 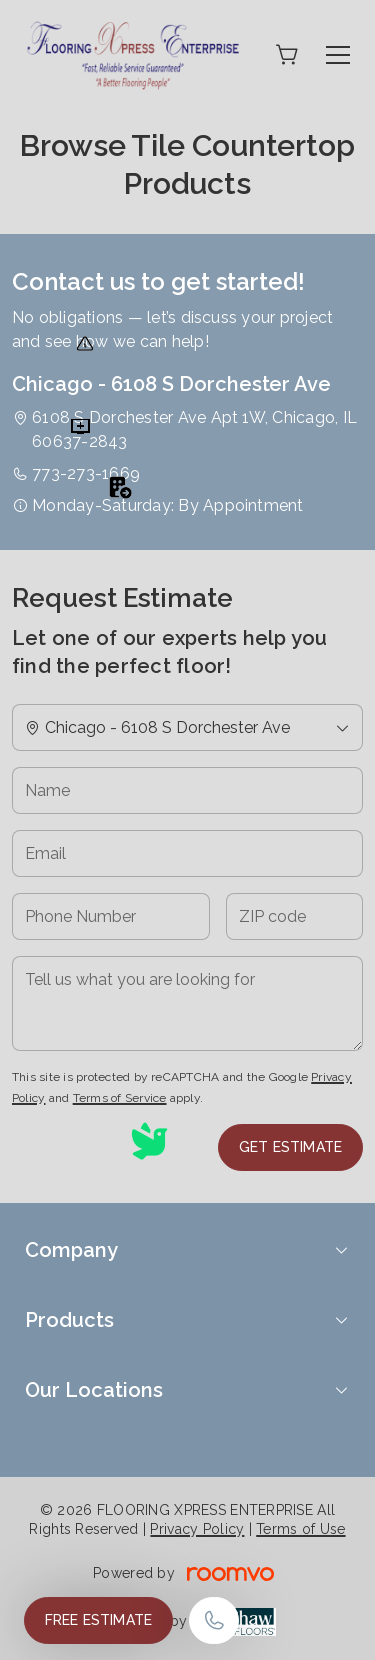 I want to click on navigate to building or office location, so click(x=120, y=487).